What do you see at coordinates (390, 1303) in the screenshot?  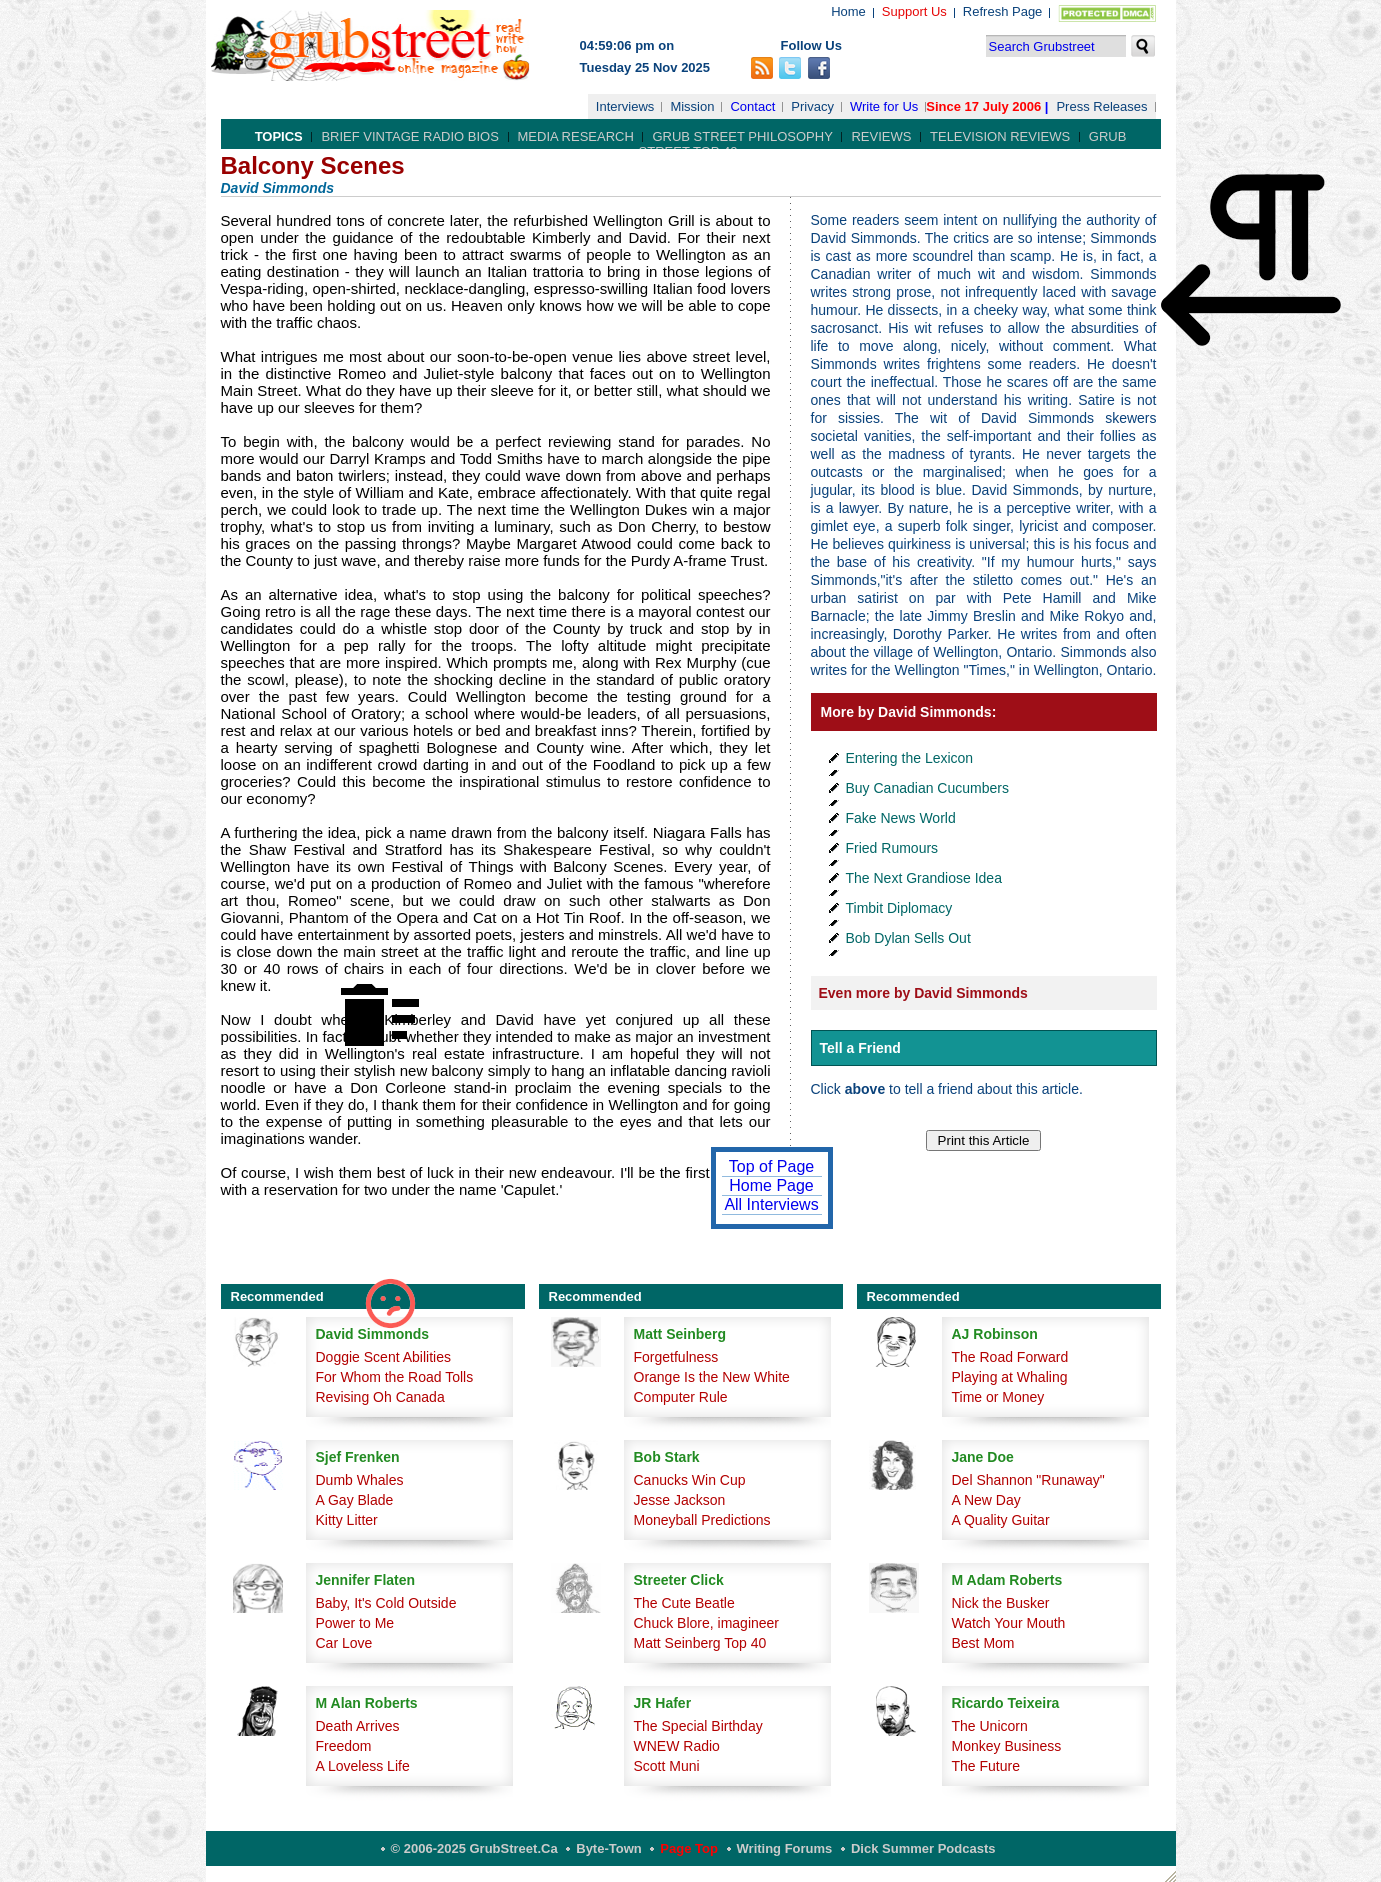 I see `indicate user frustration or negative feedback` at bounding box center [390, 1303].